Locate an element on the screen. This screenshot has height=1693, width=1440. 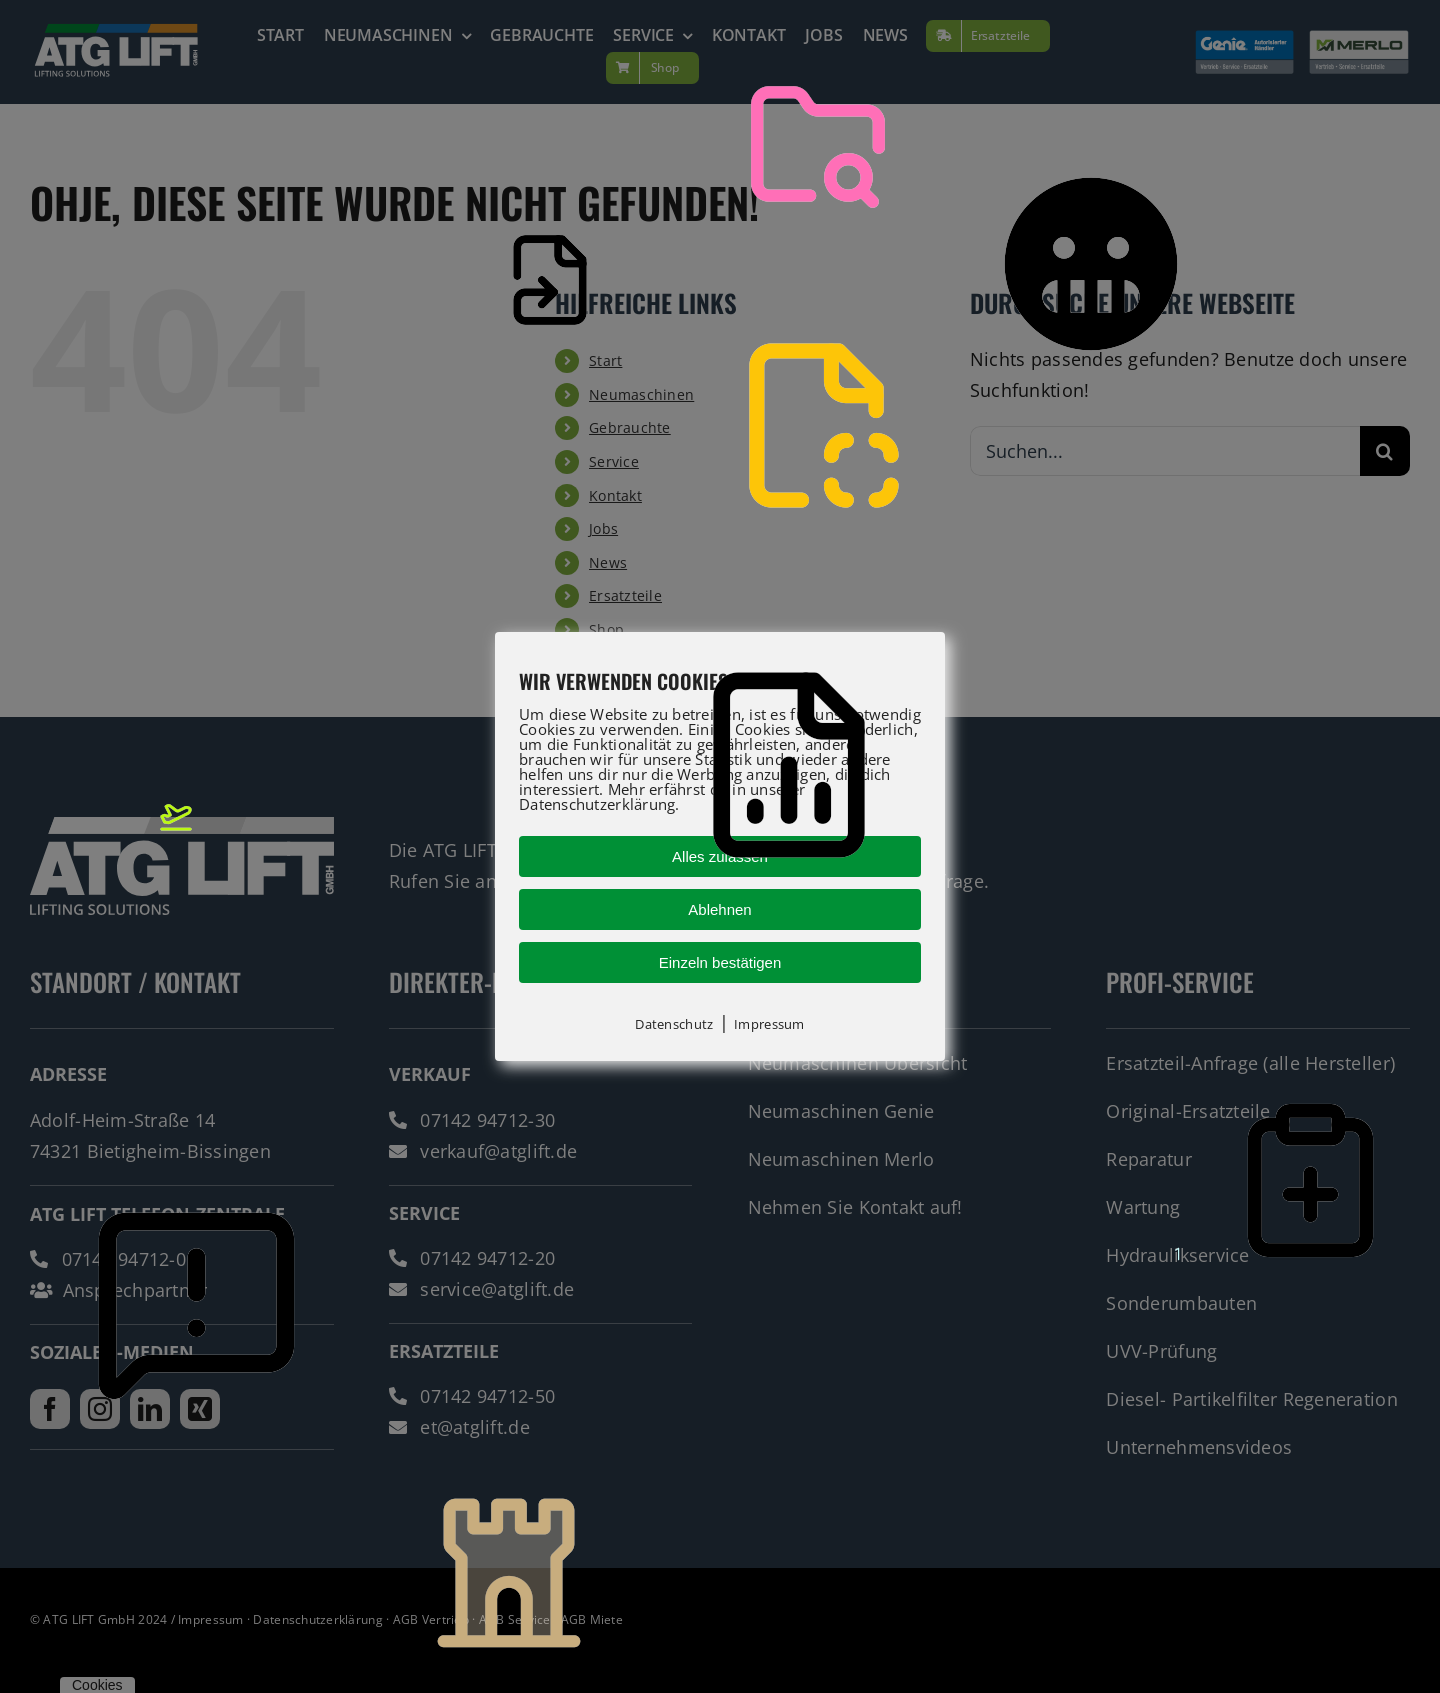
message contains a warning or alert is located at coordinates (196, 1301).